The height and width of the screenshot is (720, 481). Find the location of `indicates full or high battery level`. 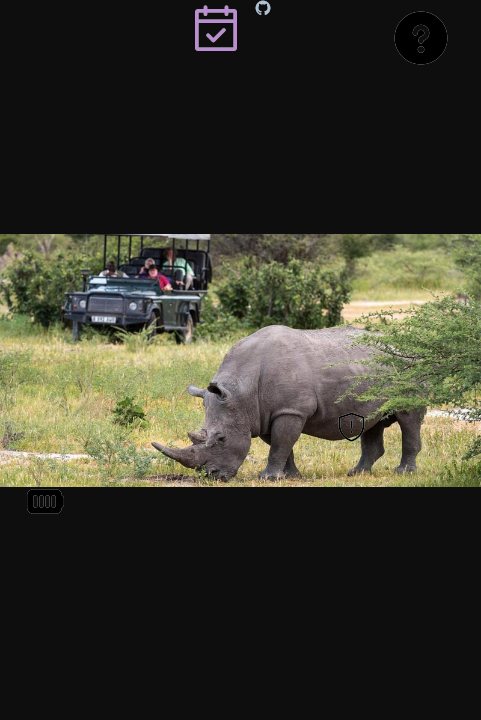

indicates full or high battery level is located at coordinates (45, 501).